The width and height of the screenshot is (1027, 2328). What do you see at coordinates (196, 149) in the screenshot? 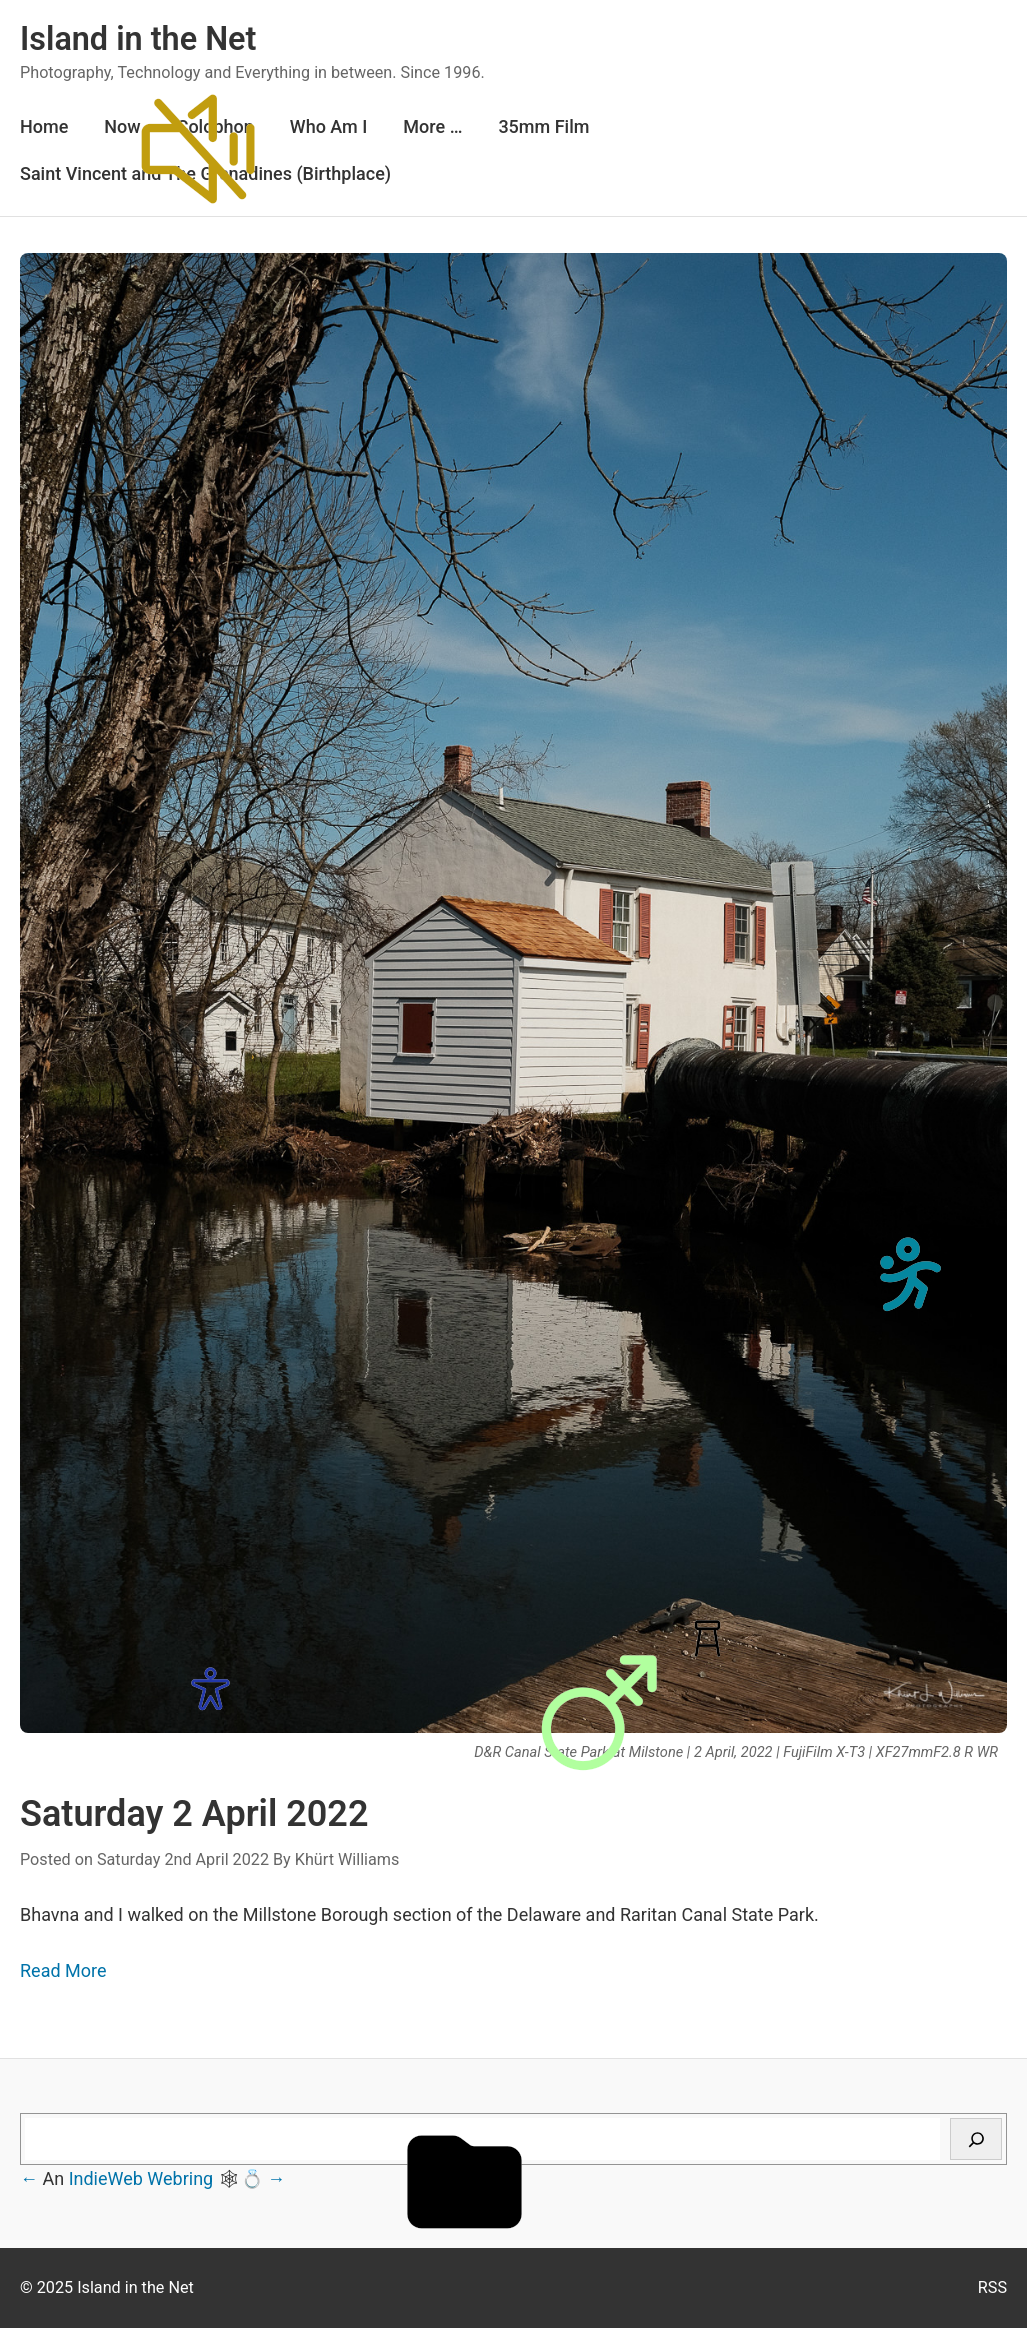
I see `mute audio` at bounding box center [196, 149].